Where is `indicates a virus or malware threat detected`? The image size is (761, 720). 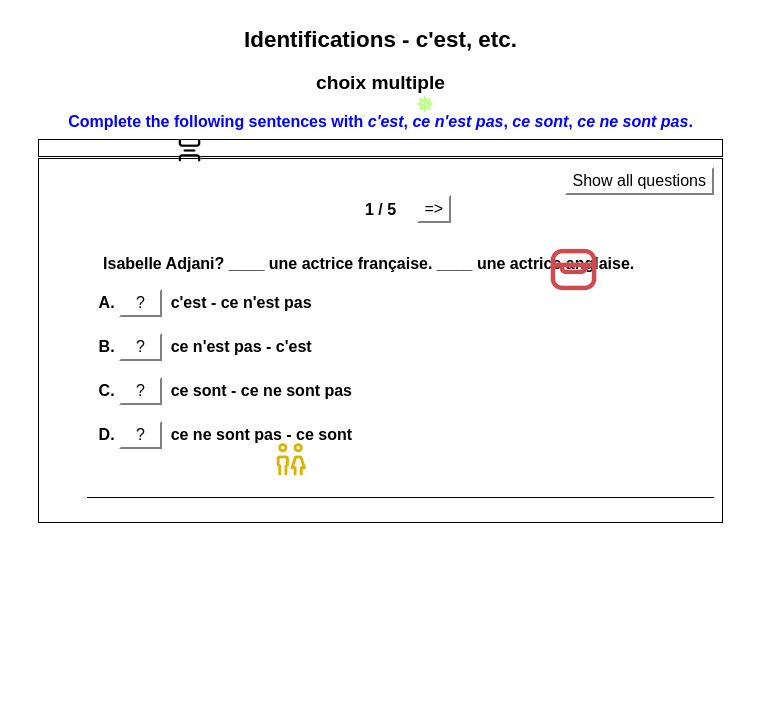 indicates a virus or malware threat detected is located at coordinates (425, 104).